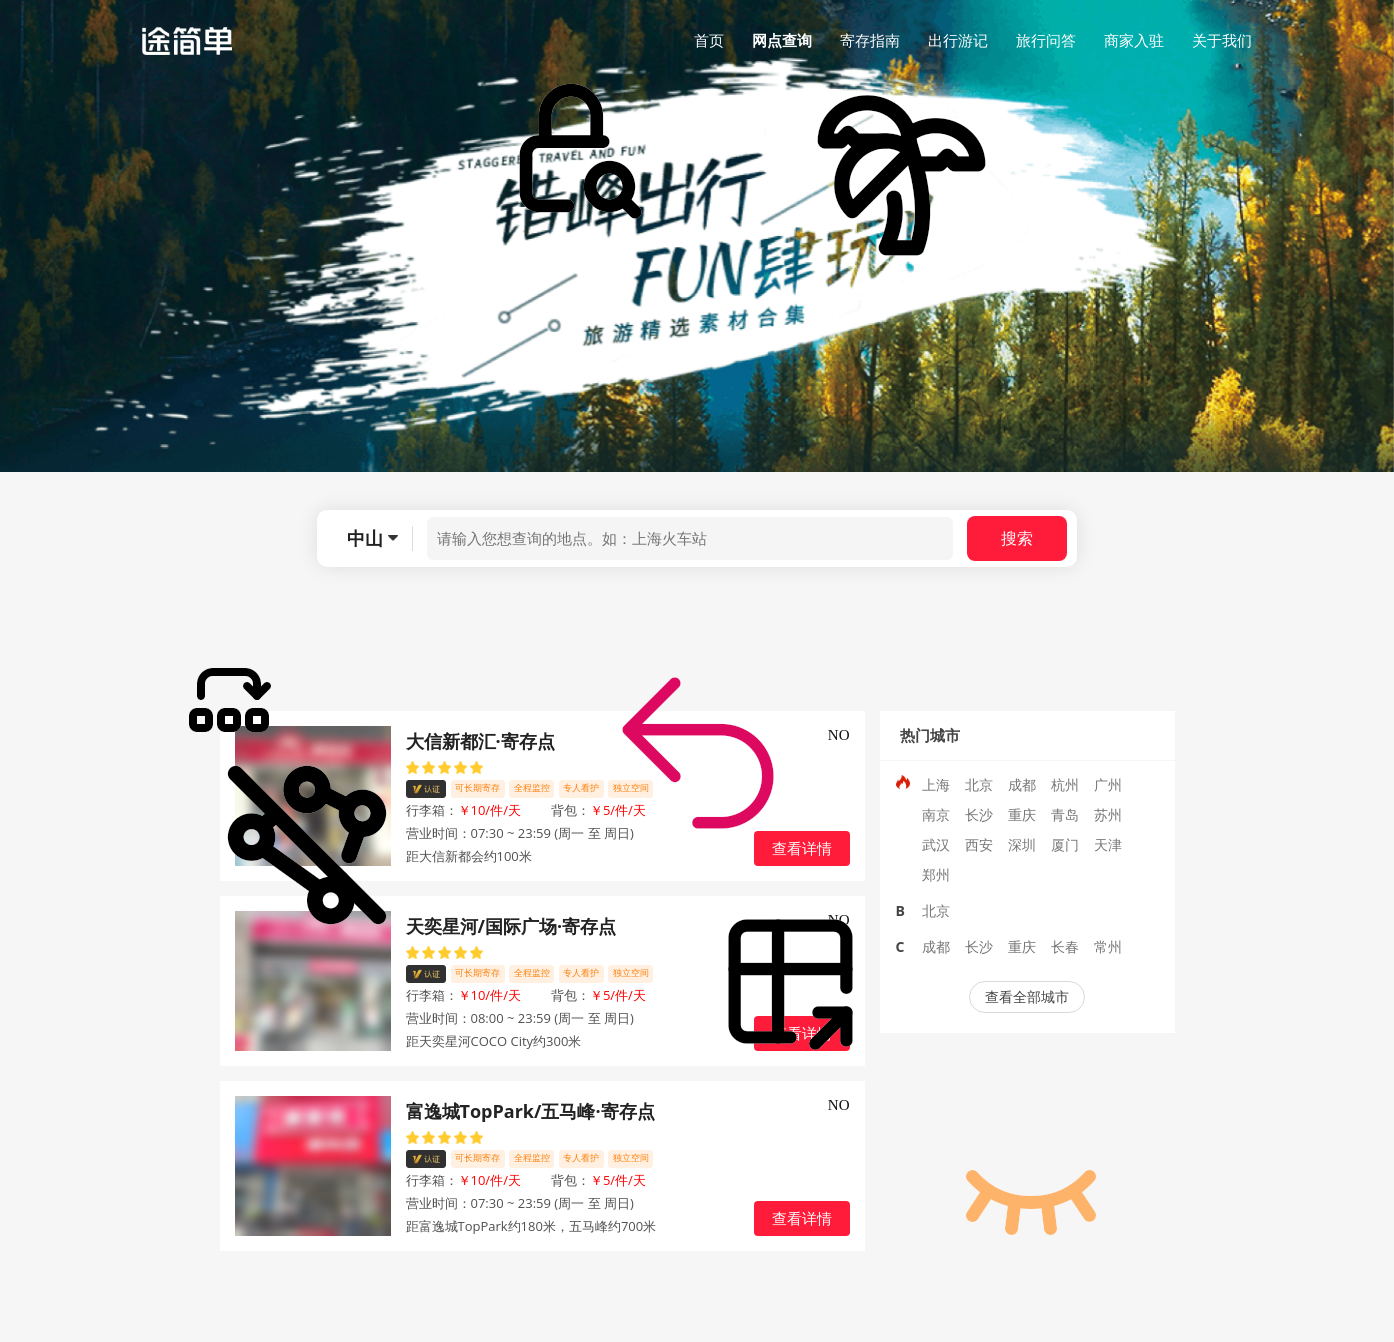 This screenshot has height=1342, width=1394. I want to click on share table or spreadsheet data, so click(790, 981).